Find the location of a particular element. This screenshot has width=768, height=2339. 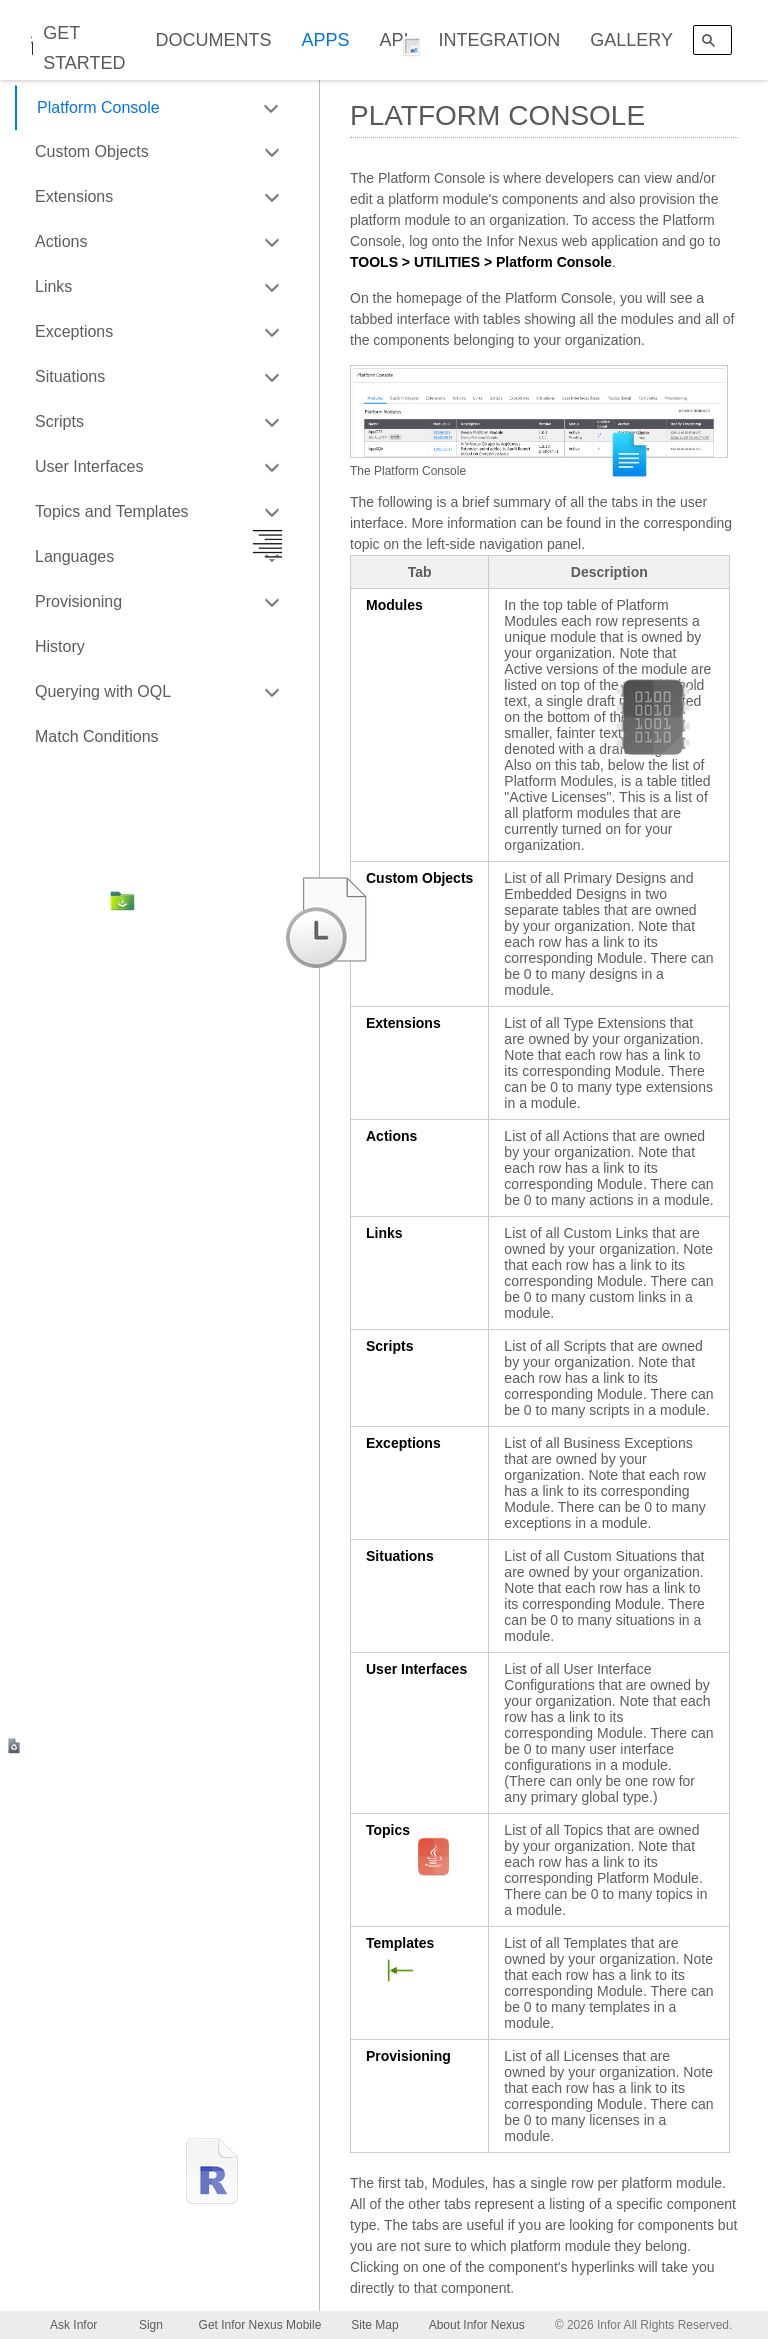

open a spreadsheet file is located at coordinates (412, 46).